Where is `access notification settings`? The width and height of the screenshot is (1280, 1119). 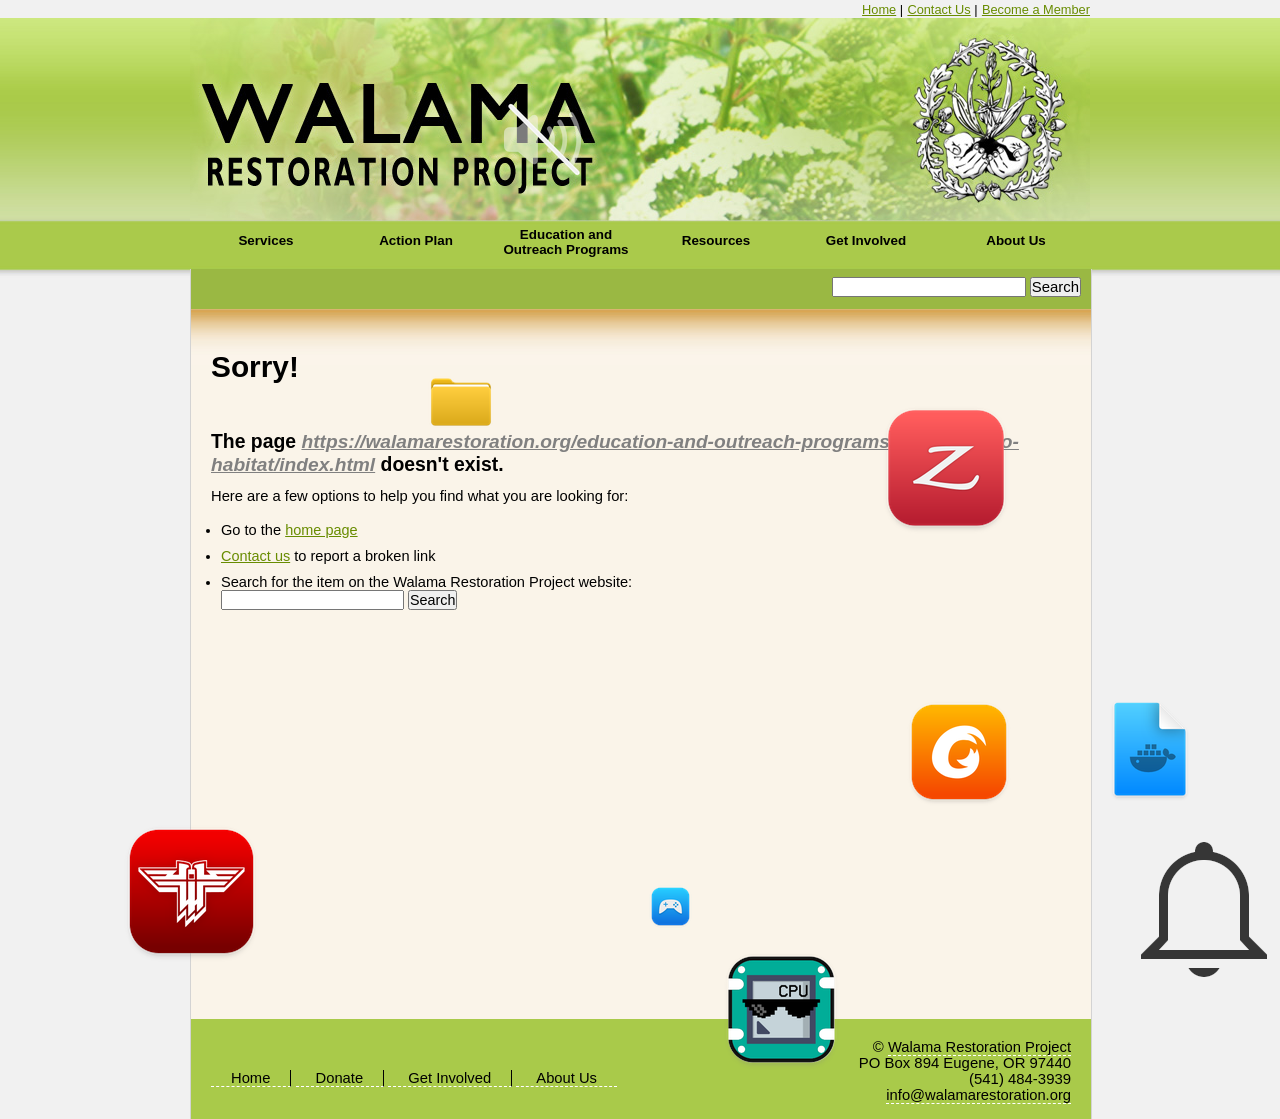 access notification settings is located at coordinates (1204, 905).